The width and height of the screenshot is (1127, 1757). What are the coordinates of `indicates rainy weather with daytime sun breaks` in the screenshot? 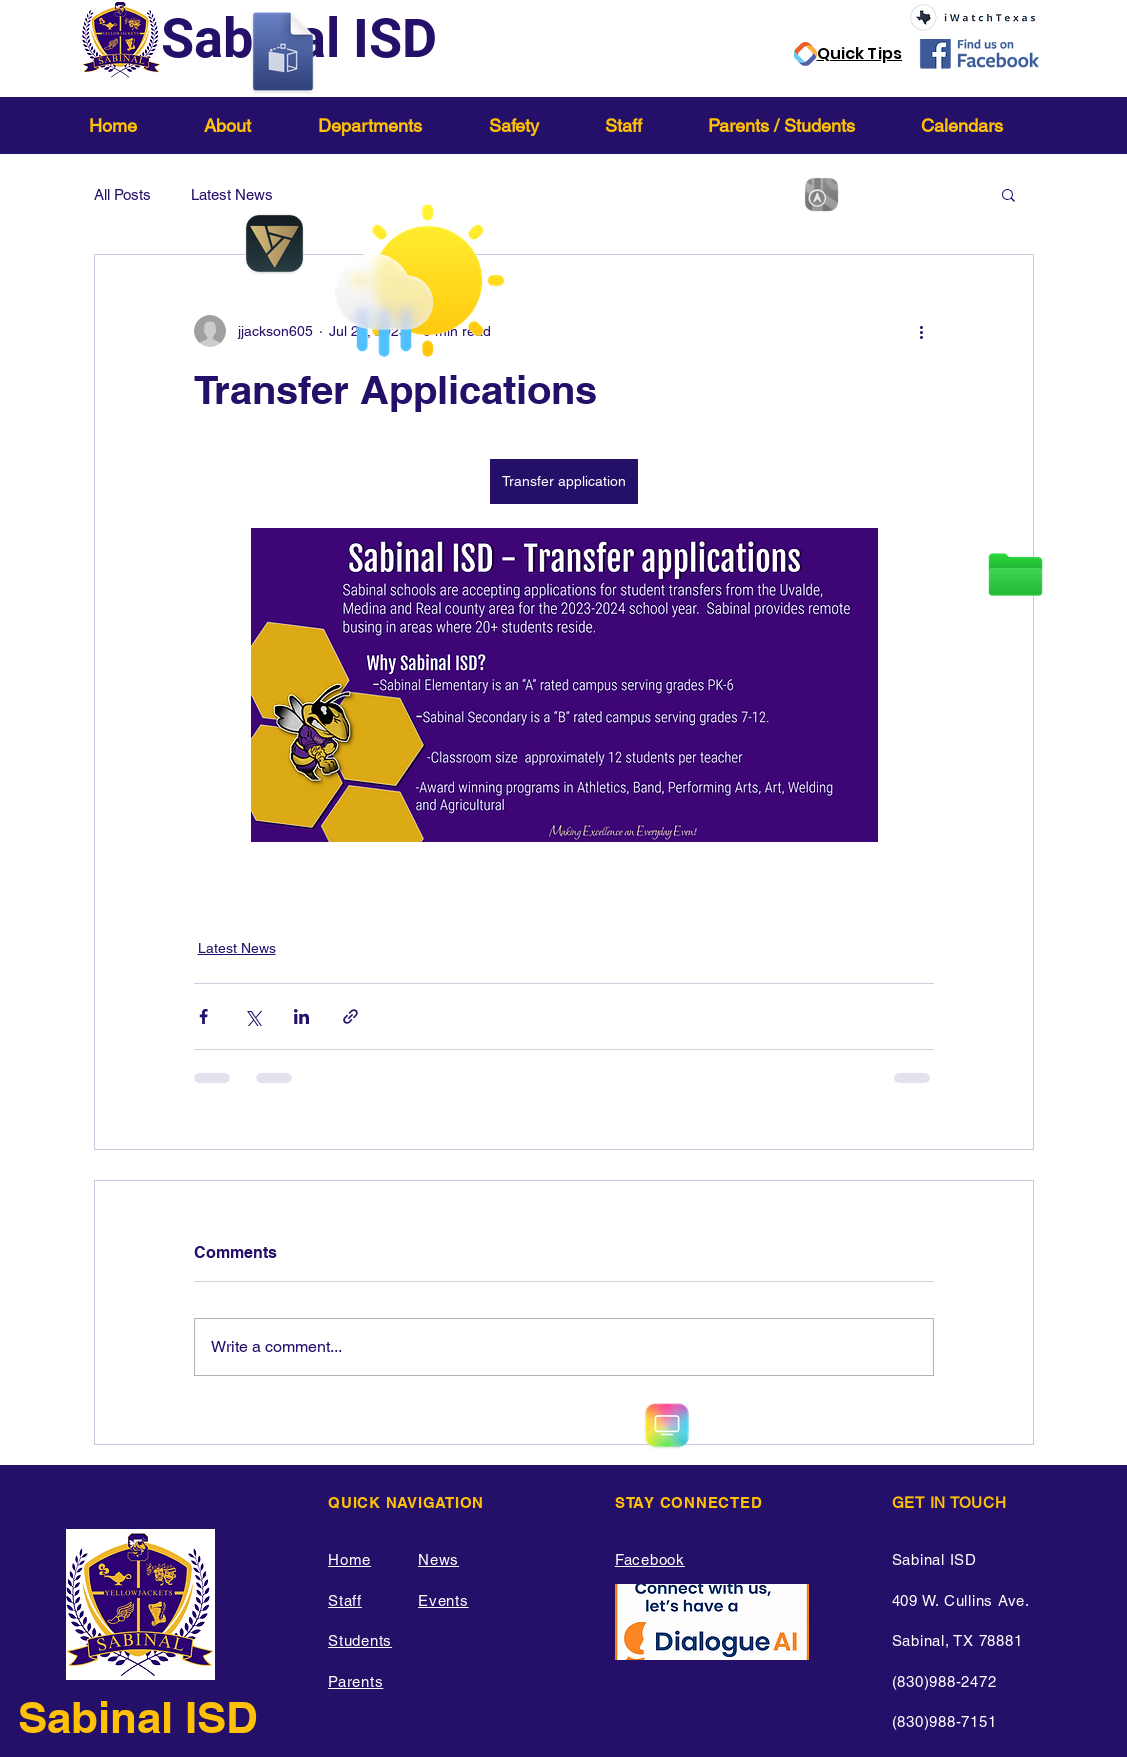 It's located at (419, 280).